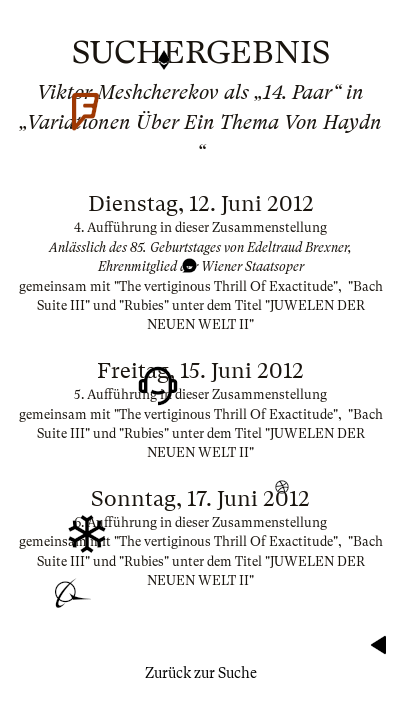  I want to click on visit Dribbble profile or portfolio, so click(282, 487).